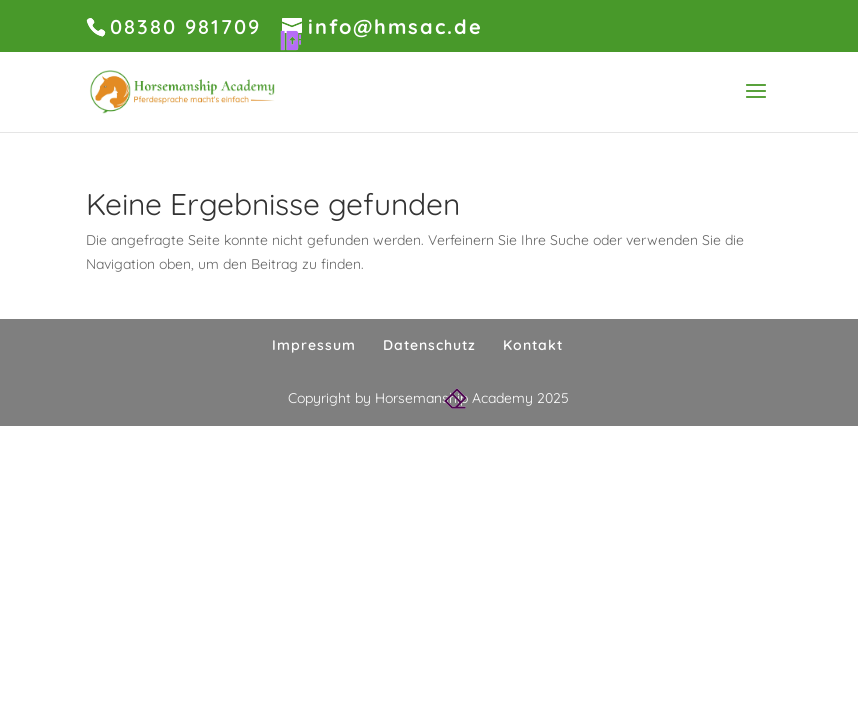  I want to click on erase or delete selected content, so click(456, 399).